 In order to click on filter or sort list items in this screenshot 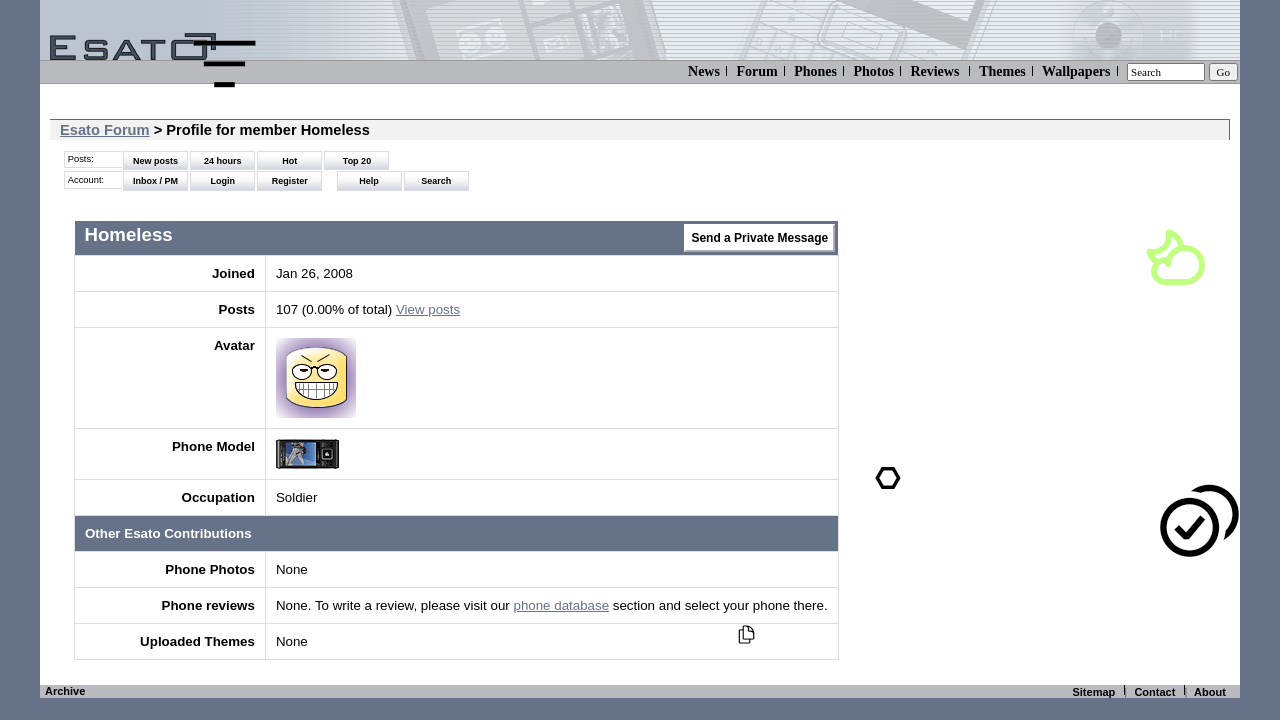, I will do `click(224, 66)`.